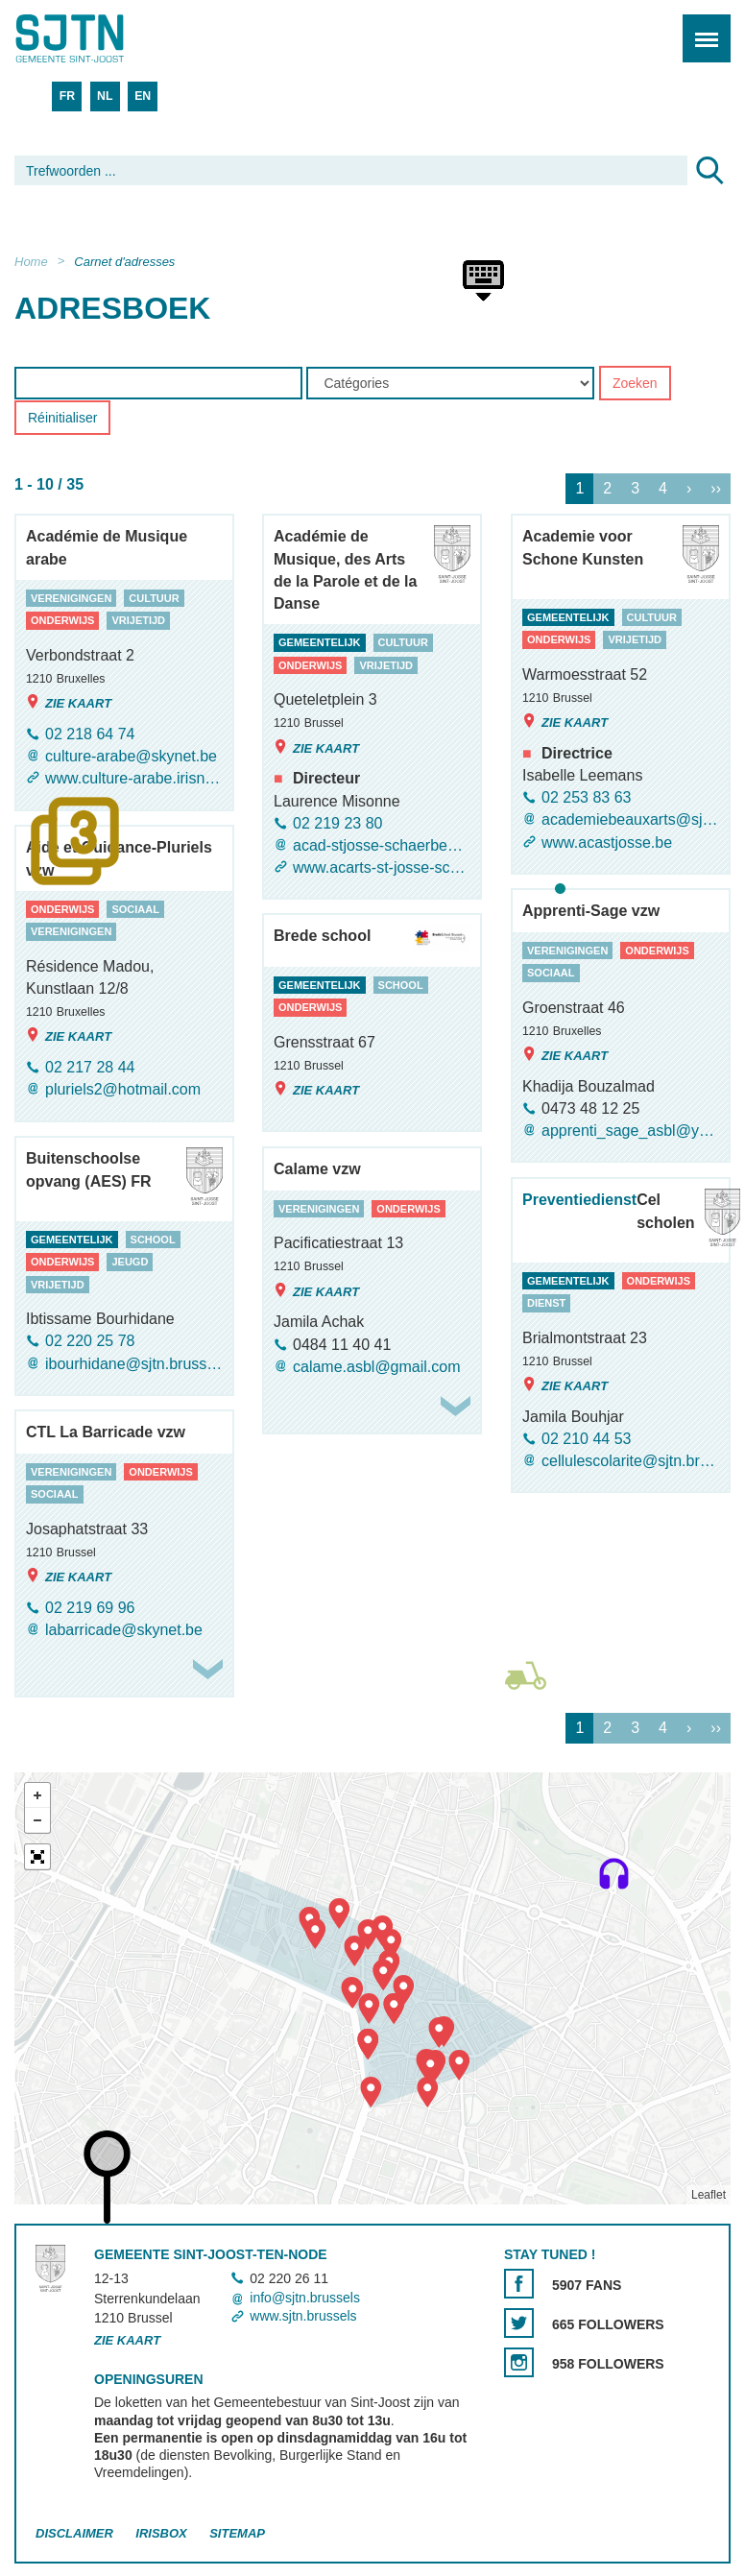  I want to click on view item 3 in a series or collection, so click(75, 841).